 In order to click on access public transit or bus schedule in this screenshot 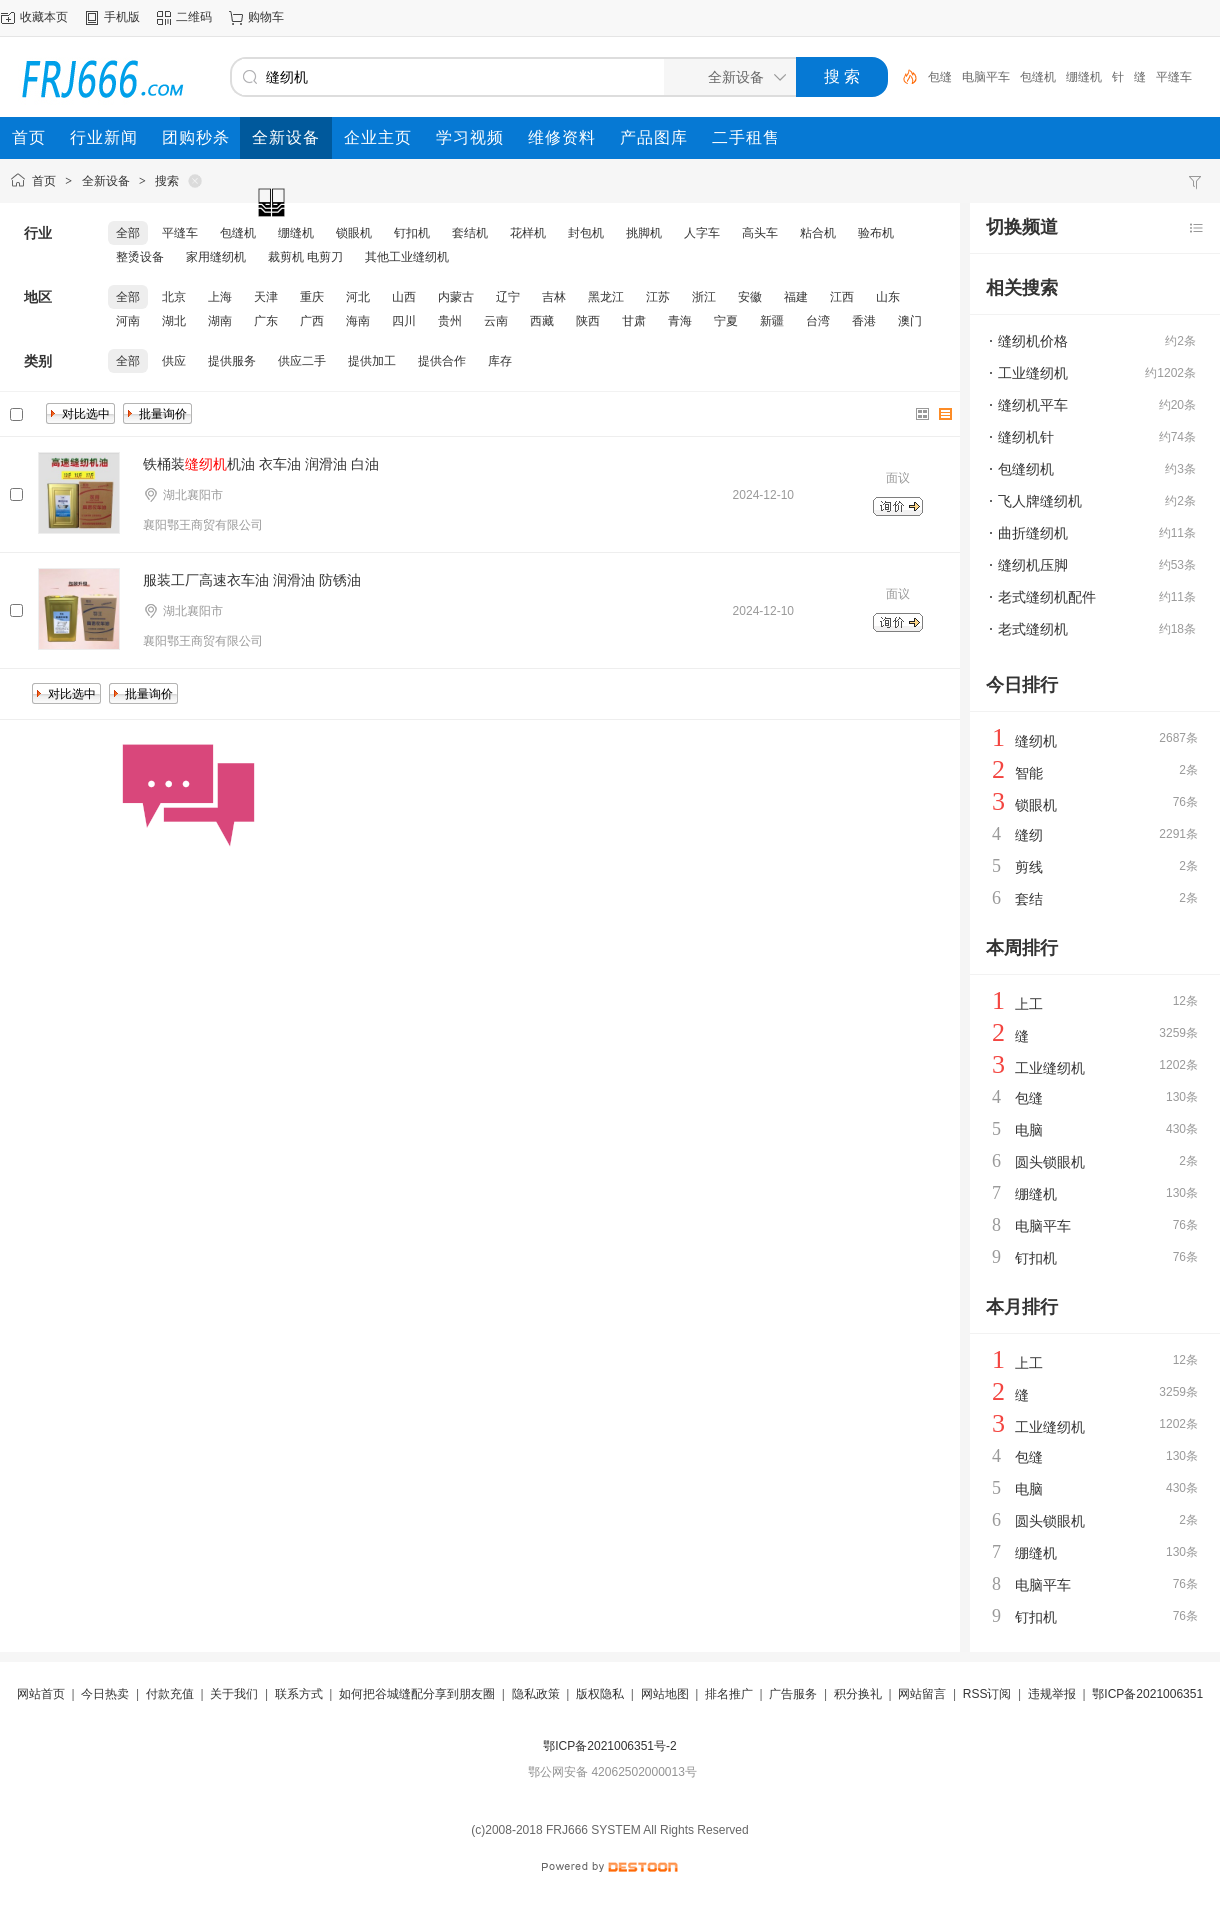, I will do `click(271, 202)`.